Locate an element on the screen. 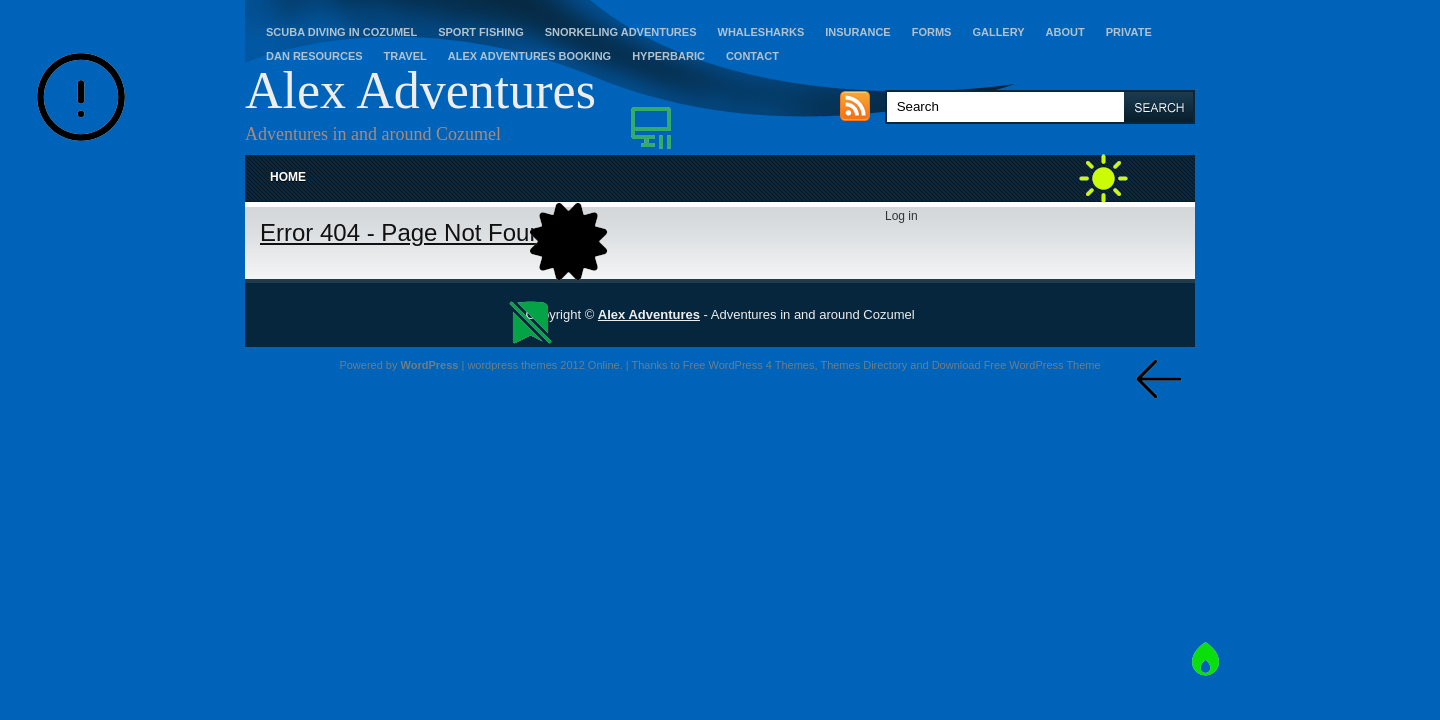 The image size is (1440, 720). indicates a certified or verified status is located at coordinates (568, 241).